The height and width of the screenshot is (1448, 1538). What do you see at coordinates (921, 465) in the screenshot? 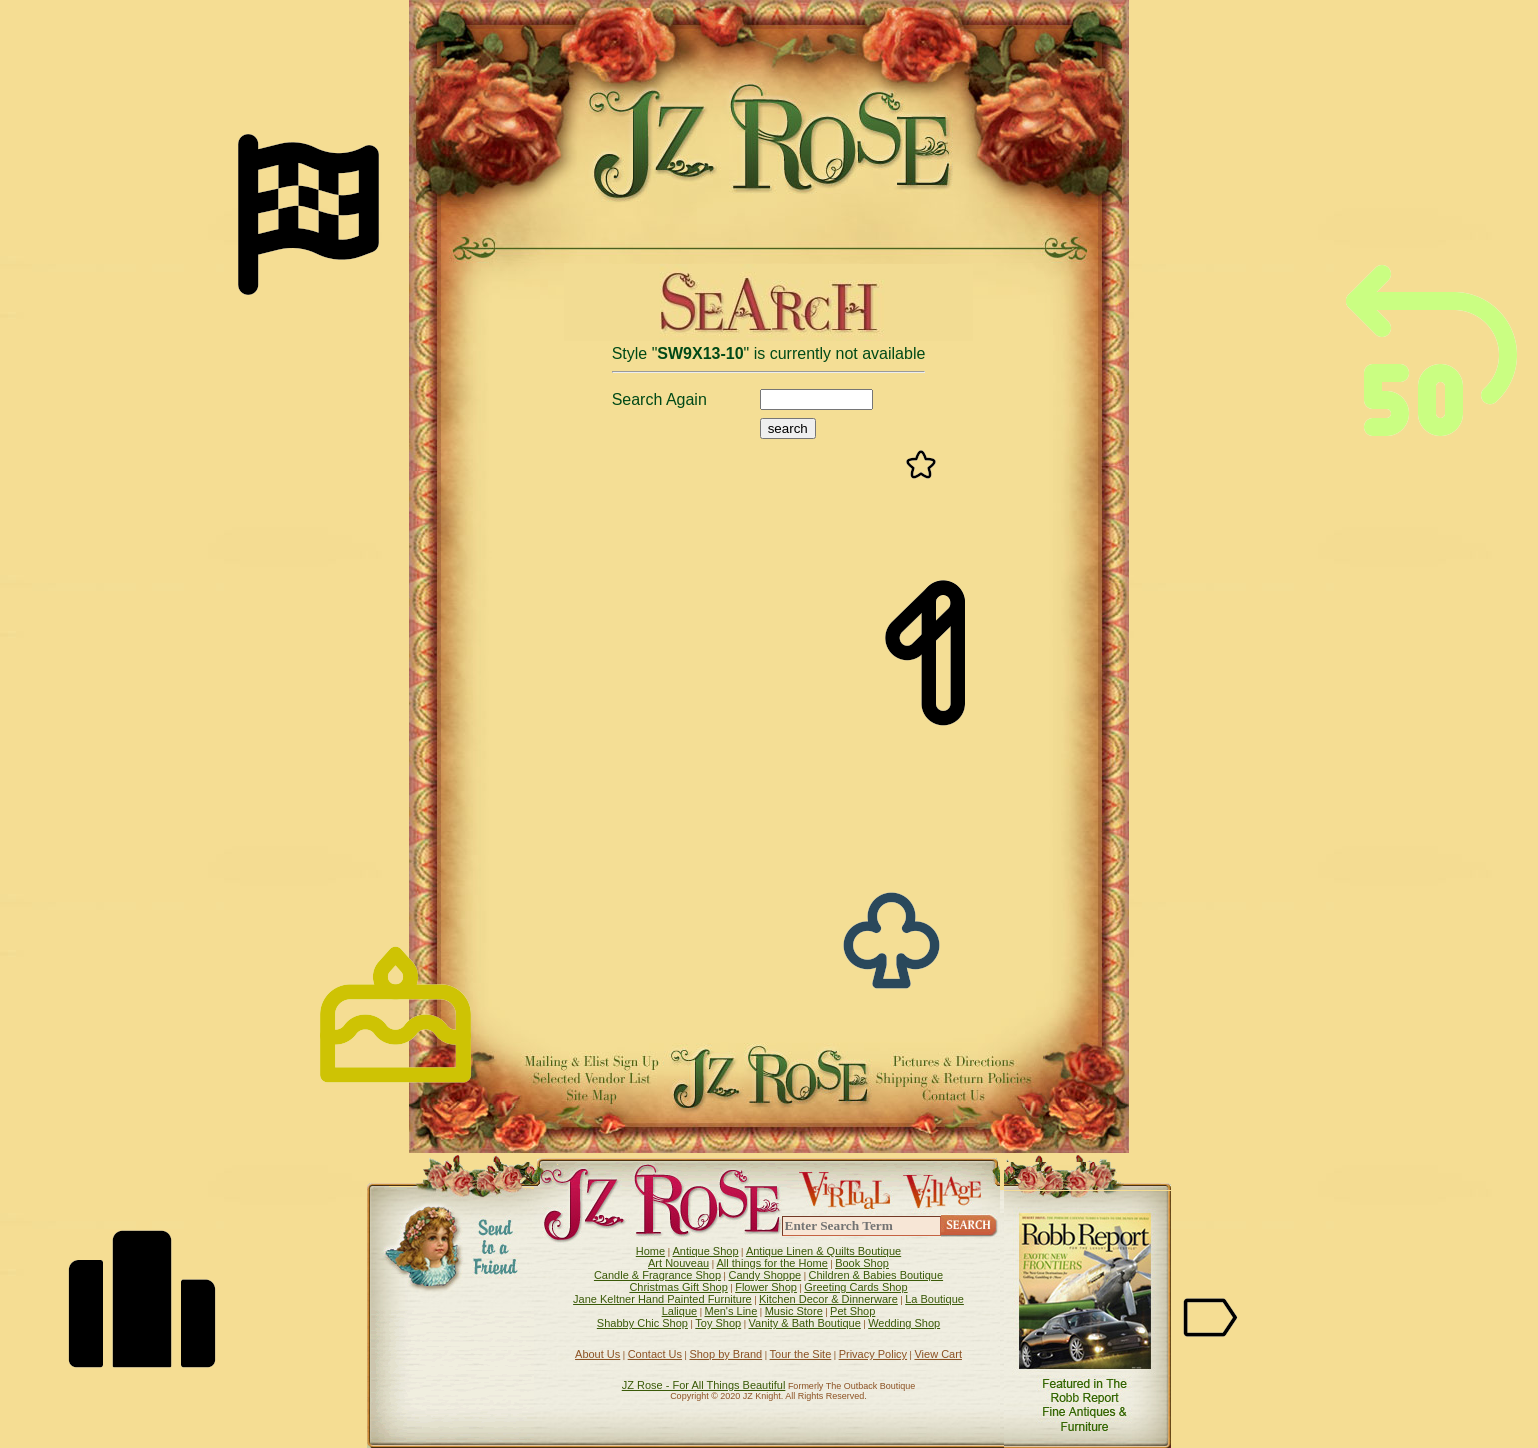
I see `add item to favorites` at bounding box center [921, 465].